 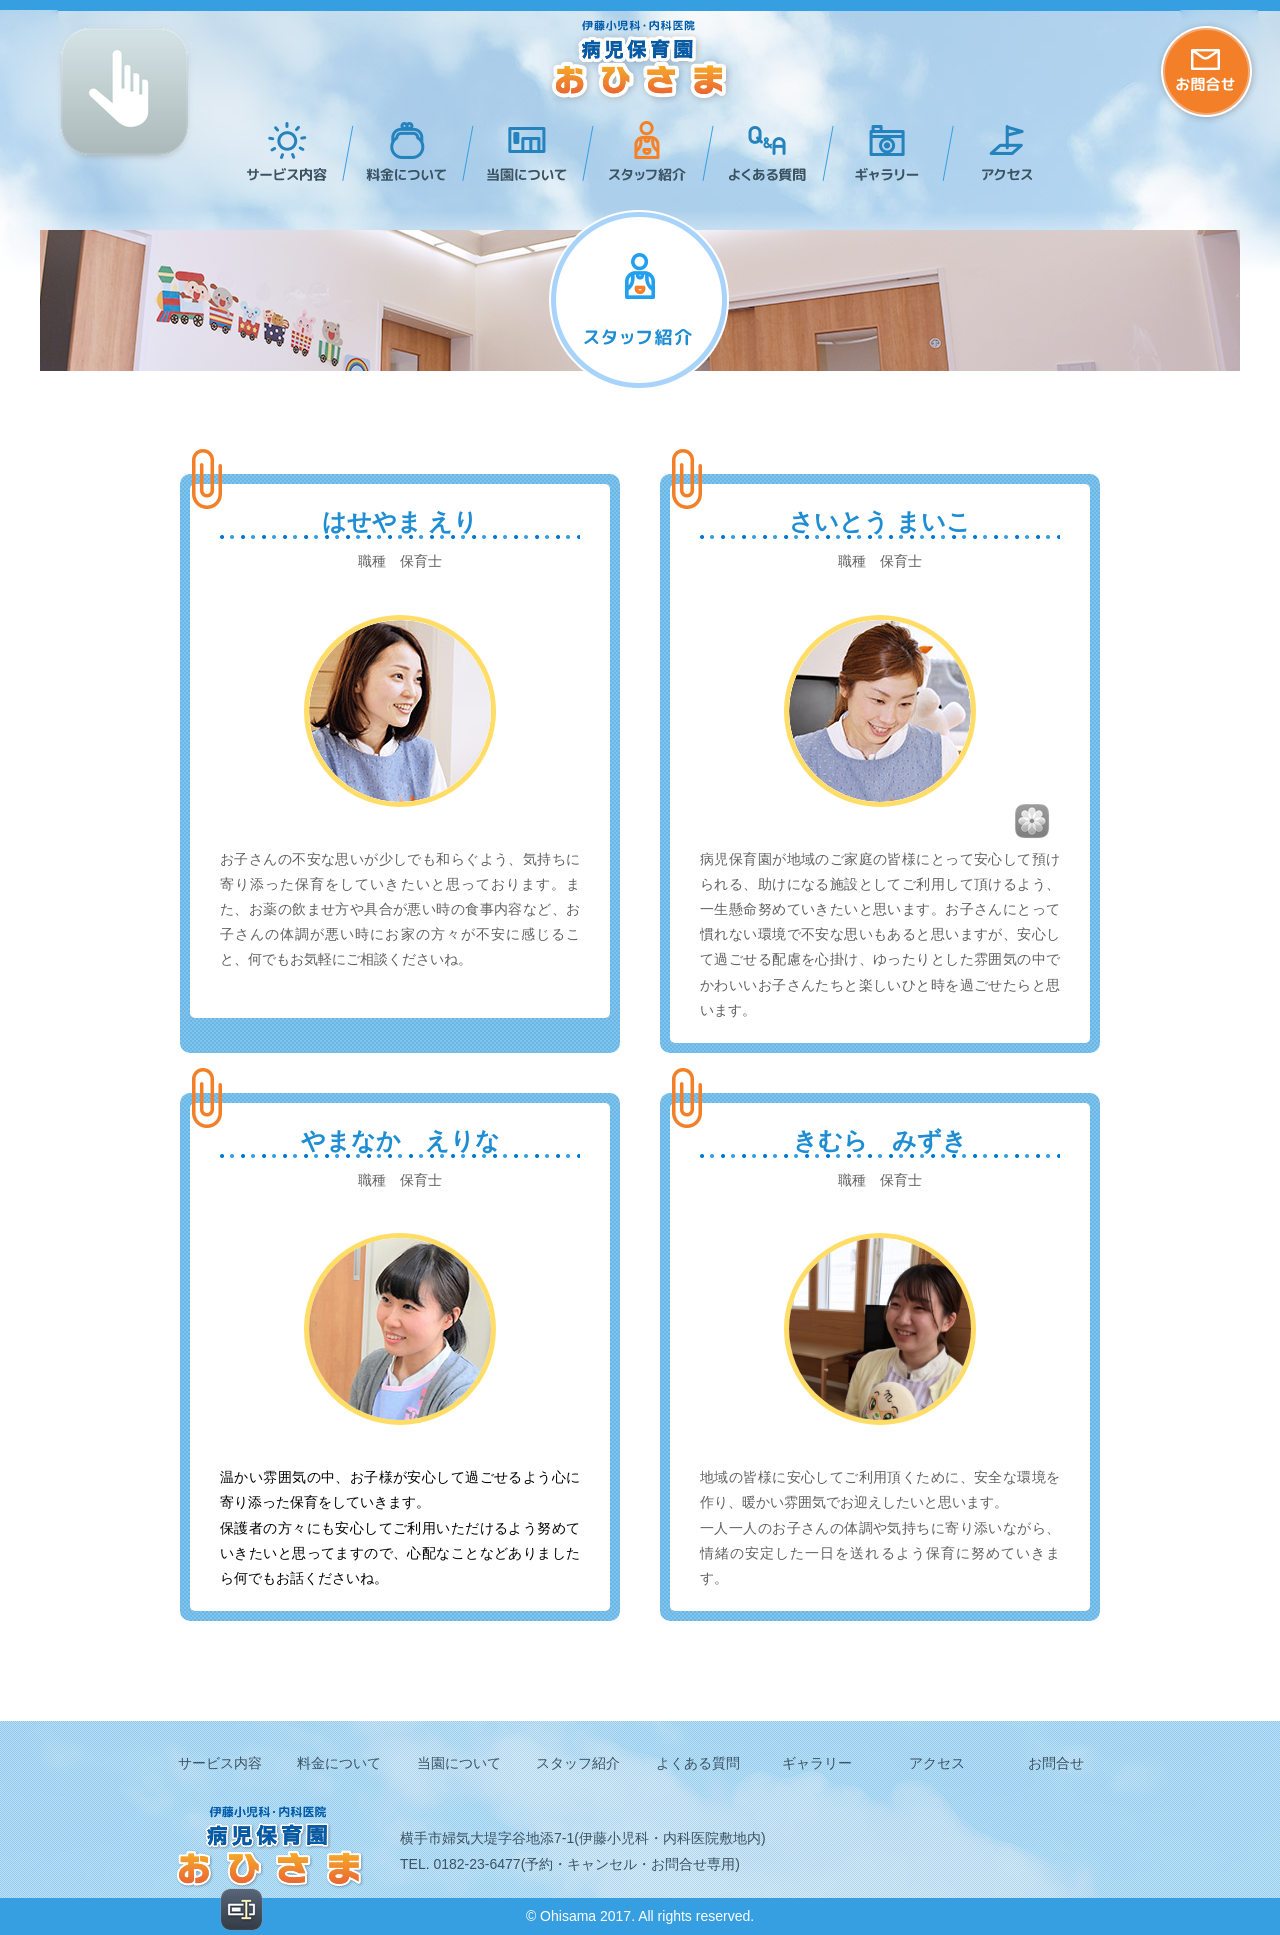 I want to click on open touché app for touch bar customization, so click(x=124, y=91).